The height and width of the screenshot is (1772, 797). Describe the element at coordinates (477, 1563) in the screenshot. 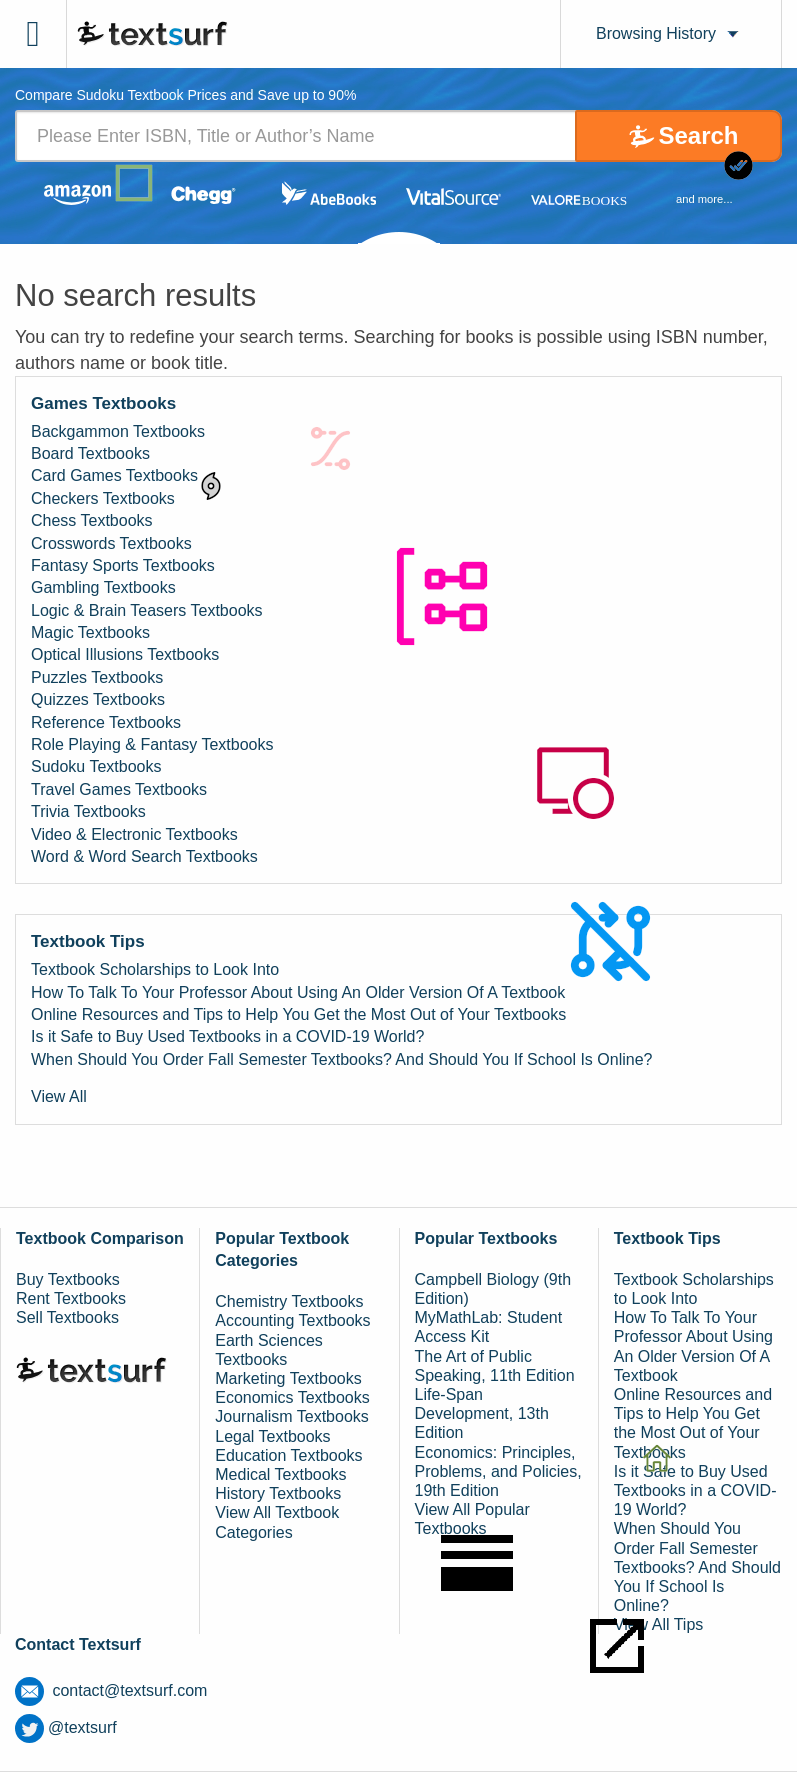

I see `split view horizontally` at that location.